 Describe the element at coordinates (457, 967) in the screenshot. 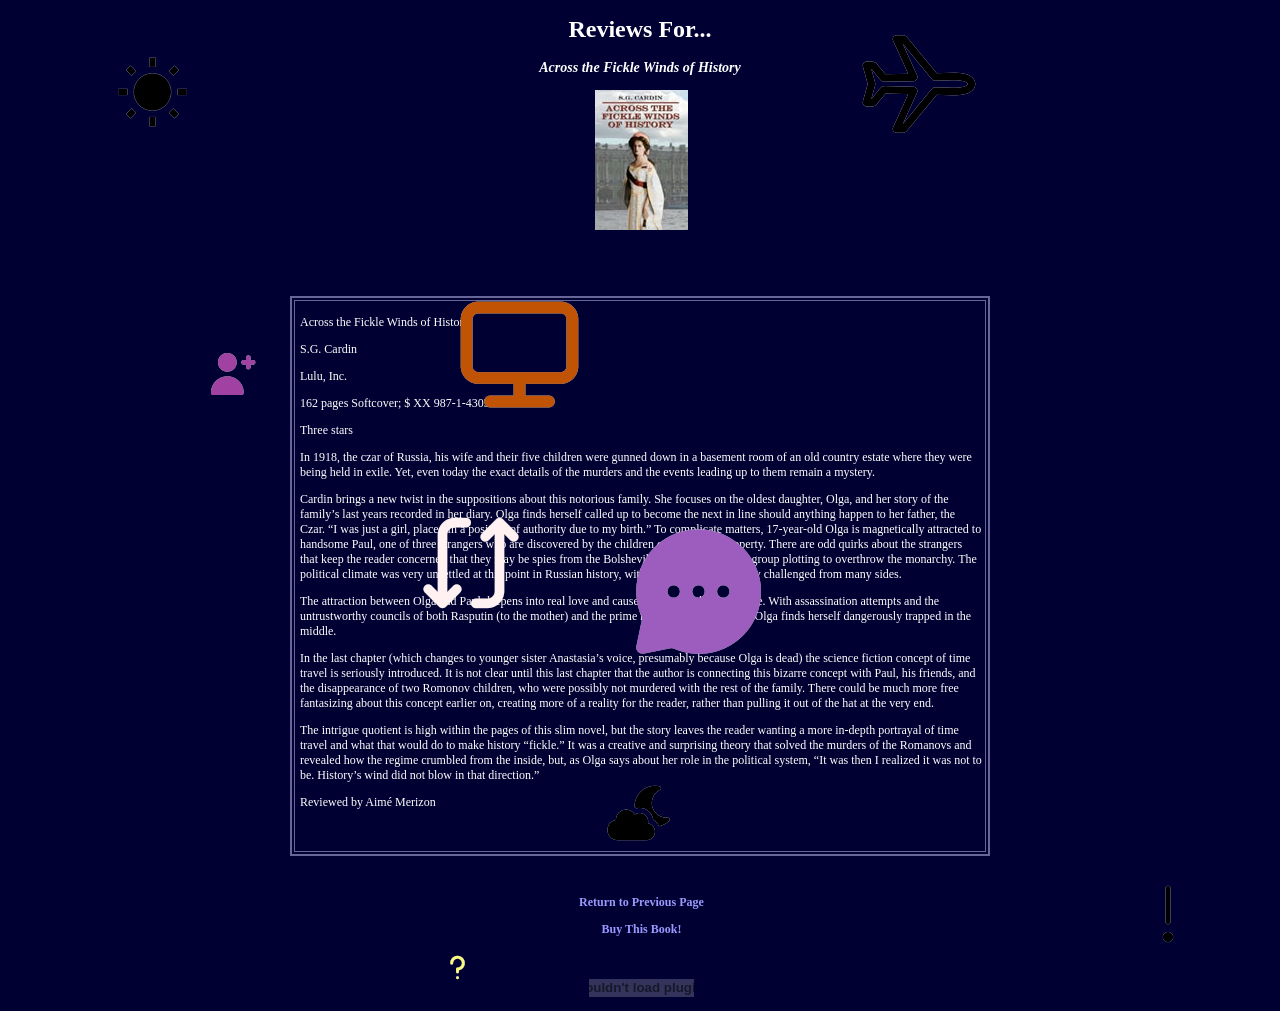

I see `access help or support` at that location.